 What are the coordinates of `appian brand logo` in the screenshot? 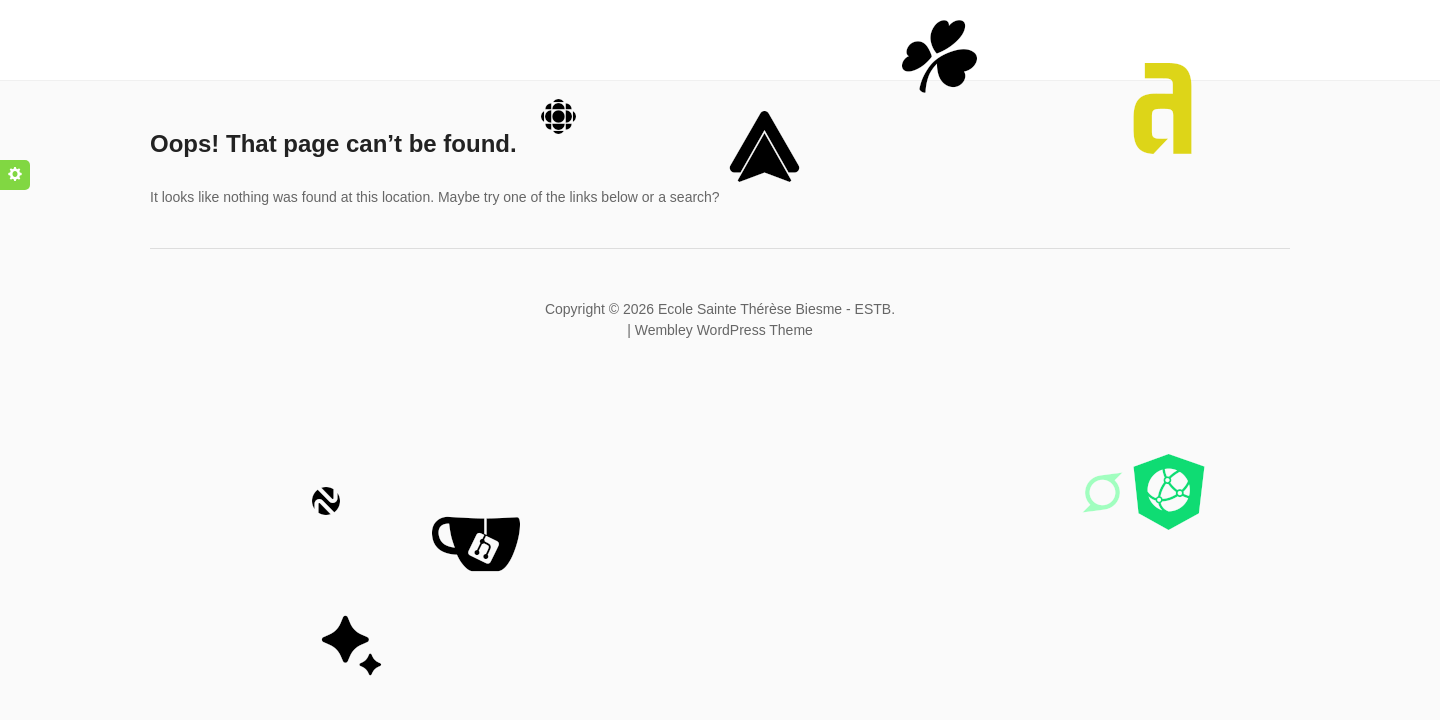 It's located at (1162, 108).